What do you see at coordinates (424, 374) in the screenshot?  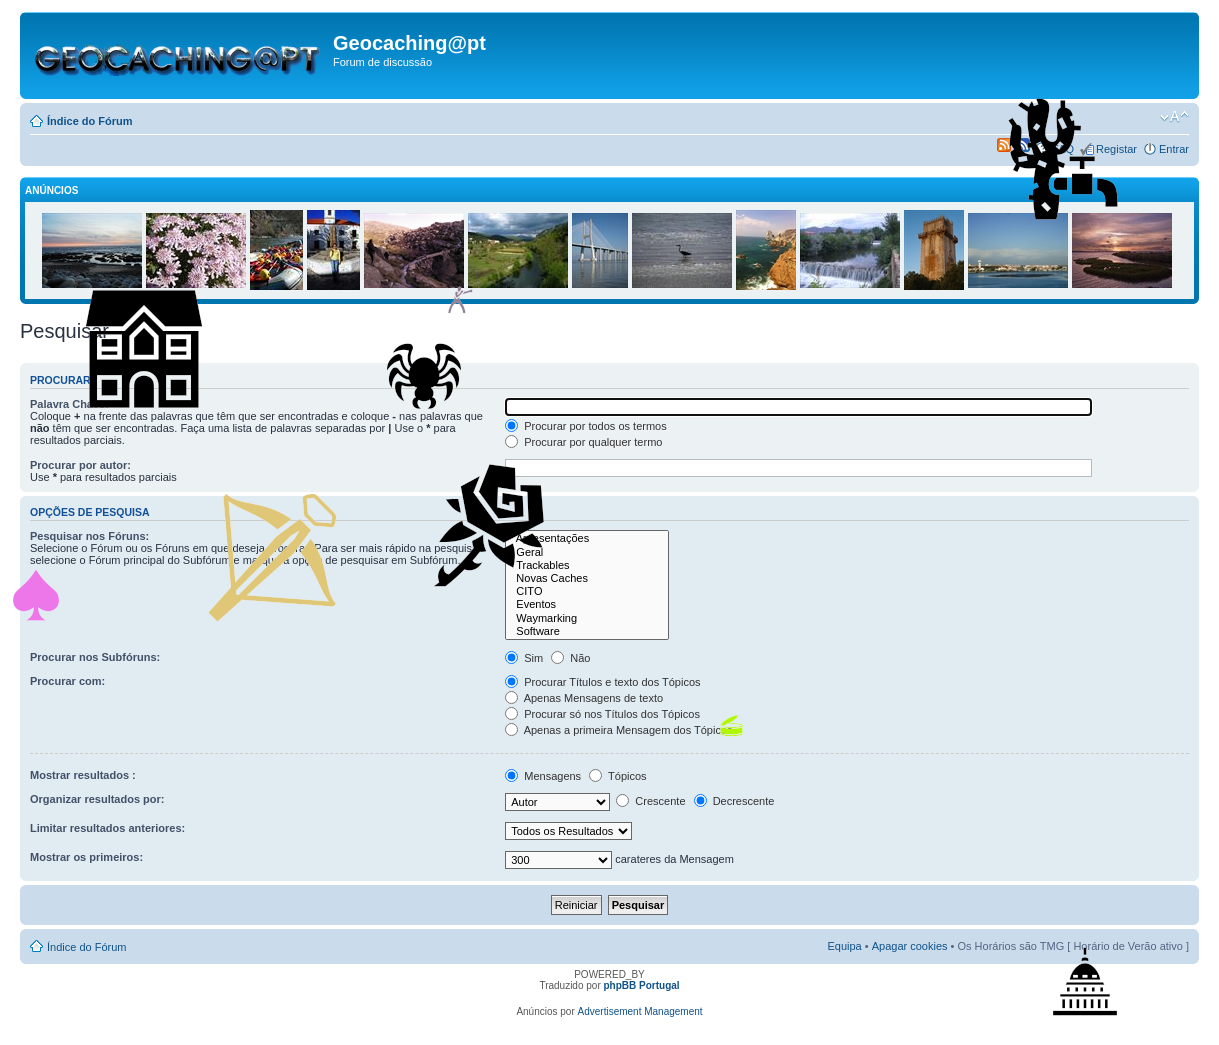 I see `indicates pest or bug-related content` at bounding box center [424, 374].